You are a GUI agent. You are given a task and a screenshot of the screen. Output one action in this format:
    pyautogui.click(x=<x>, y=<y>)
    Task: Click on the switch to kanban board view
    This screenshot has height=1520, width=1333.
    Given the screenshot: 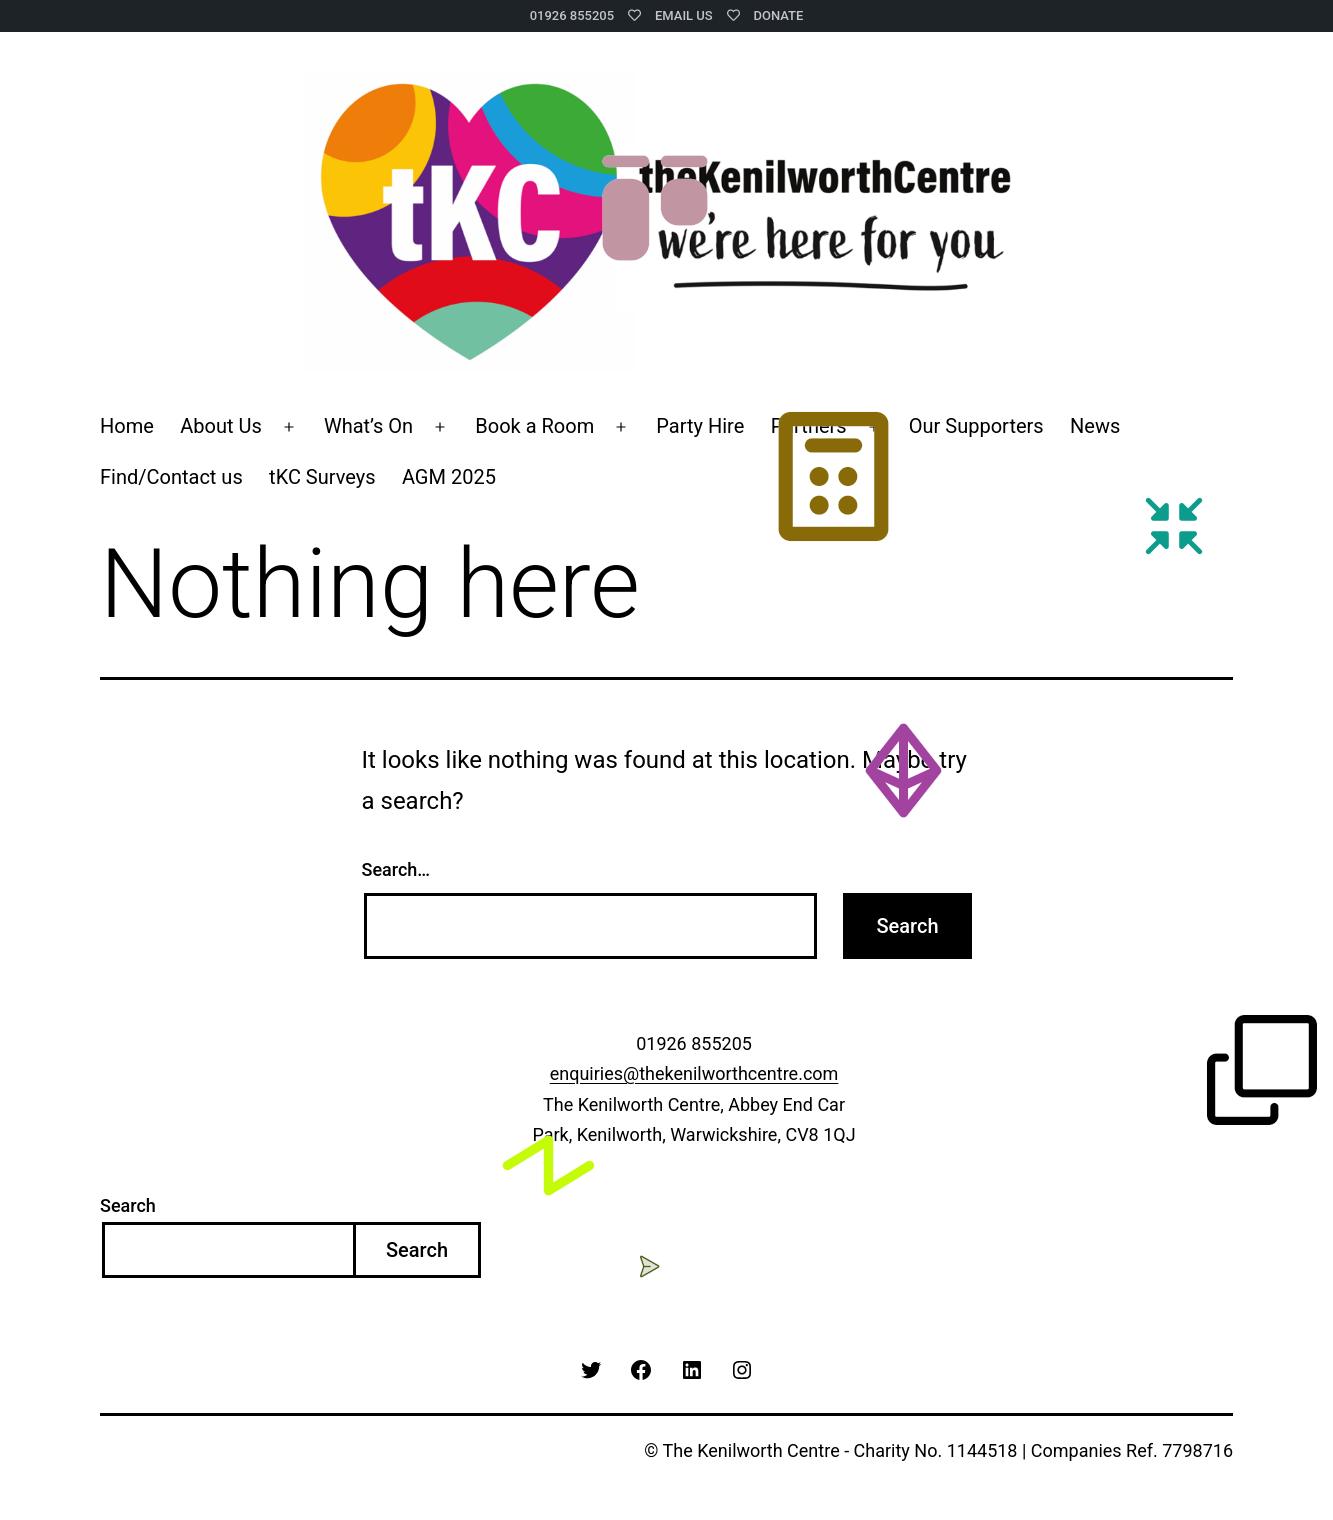 What is the action you would take?
    pyautogui.click(x=655, y=208)
    